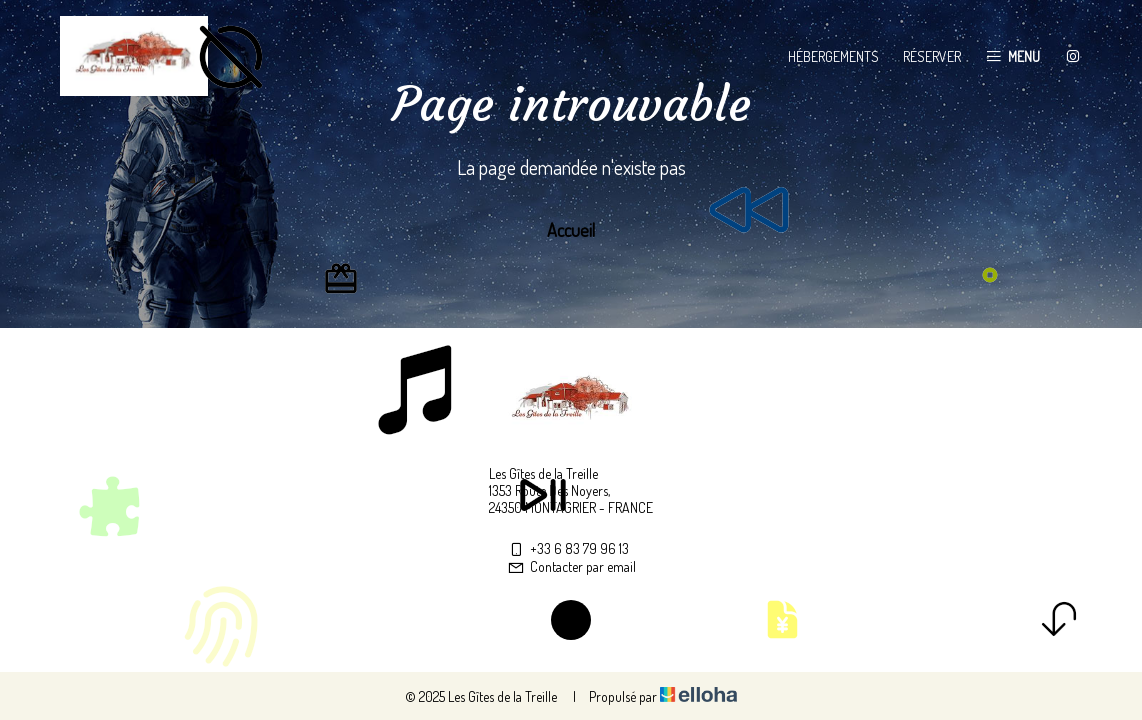 Image resolution: width=1142 pixels, height=720 pixels. What do you see at coordinates (751, 207) in the screenshot?
I see `rewind or skip to previous track` at bounding box center [751, 207].